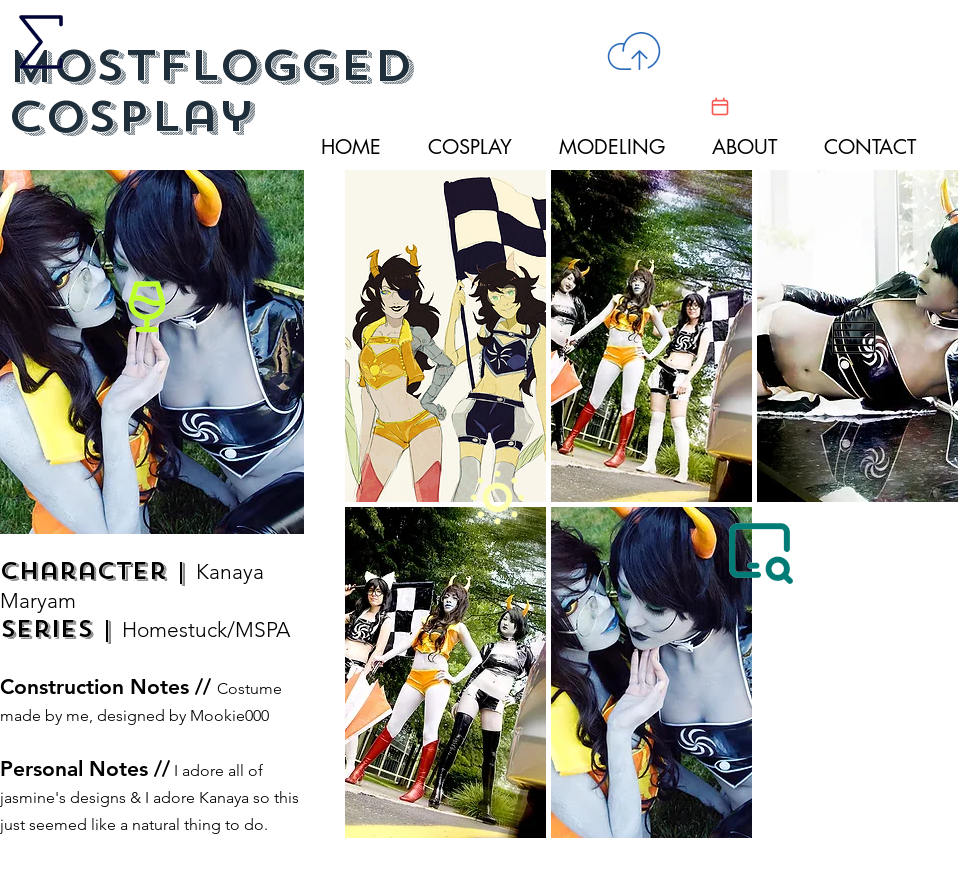 The height and width of the screenshot is (878, 980). I want to click on view calendar or schedule, so click(720, 107).